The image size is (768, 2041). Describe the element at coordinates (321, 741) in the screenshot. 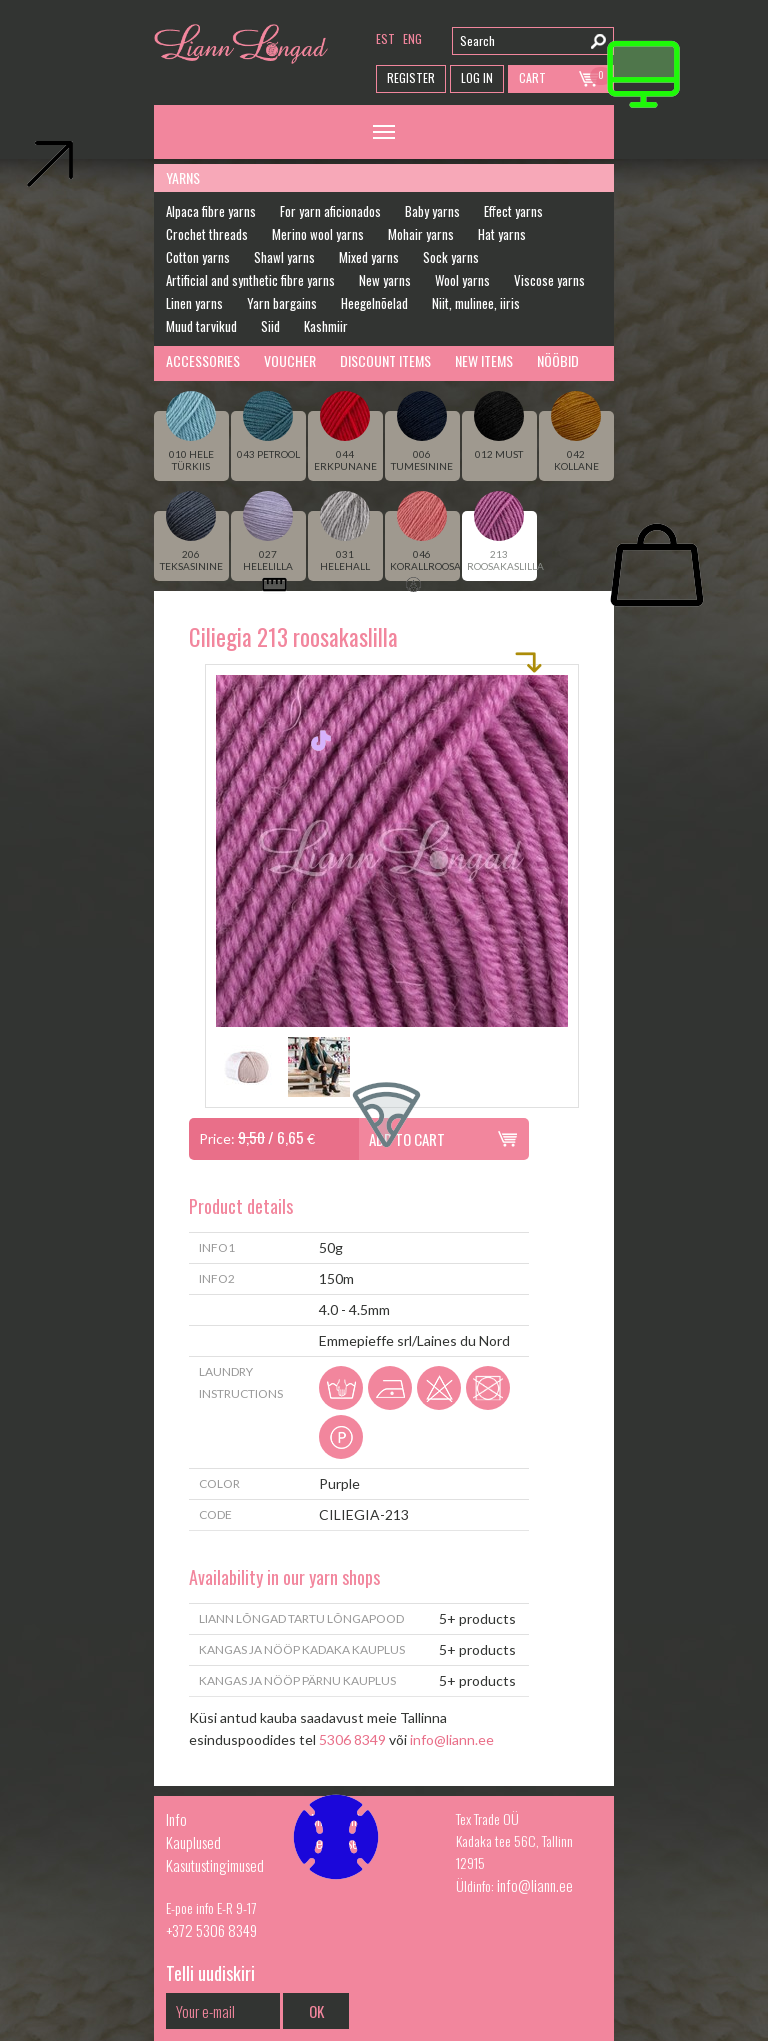

I see `open the TikTok app` at that location.